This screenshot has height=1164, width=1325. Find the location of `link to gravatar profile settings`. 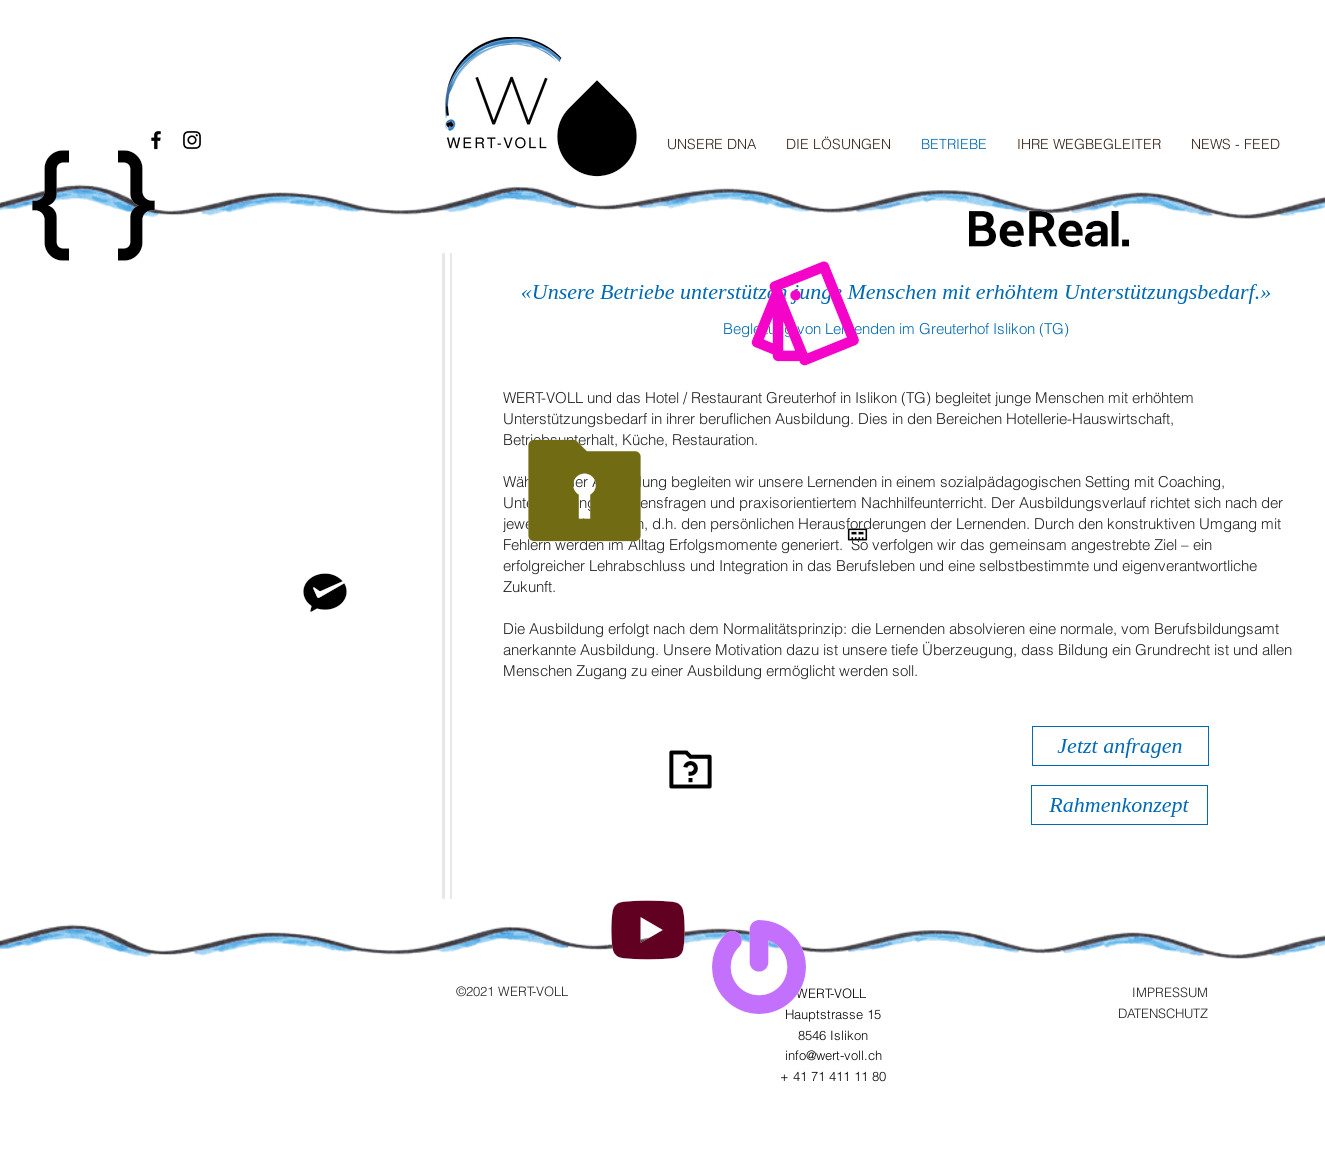

link to gravatar profile settings is located at coordinates (759, 967).